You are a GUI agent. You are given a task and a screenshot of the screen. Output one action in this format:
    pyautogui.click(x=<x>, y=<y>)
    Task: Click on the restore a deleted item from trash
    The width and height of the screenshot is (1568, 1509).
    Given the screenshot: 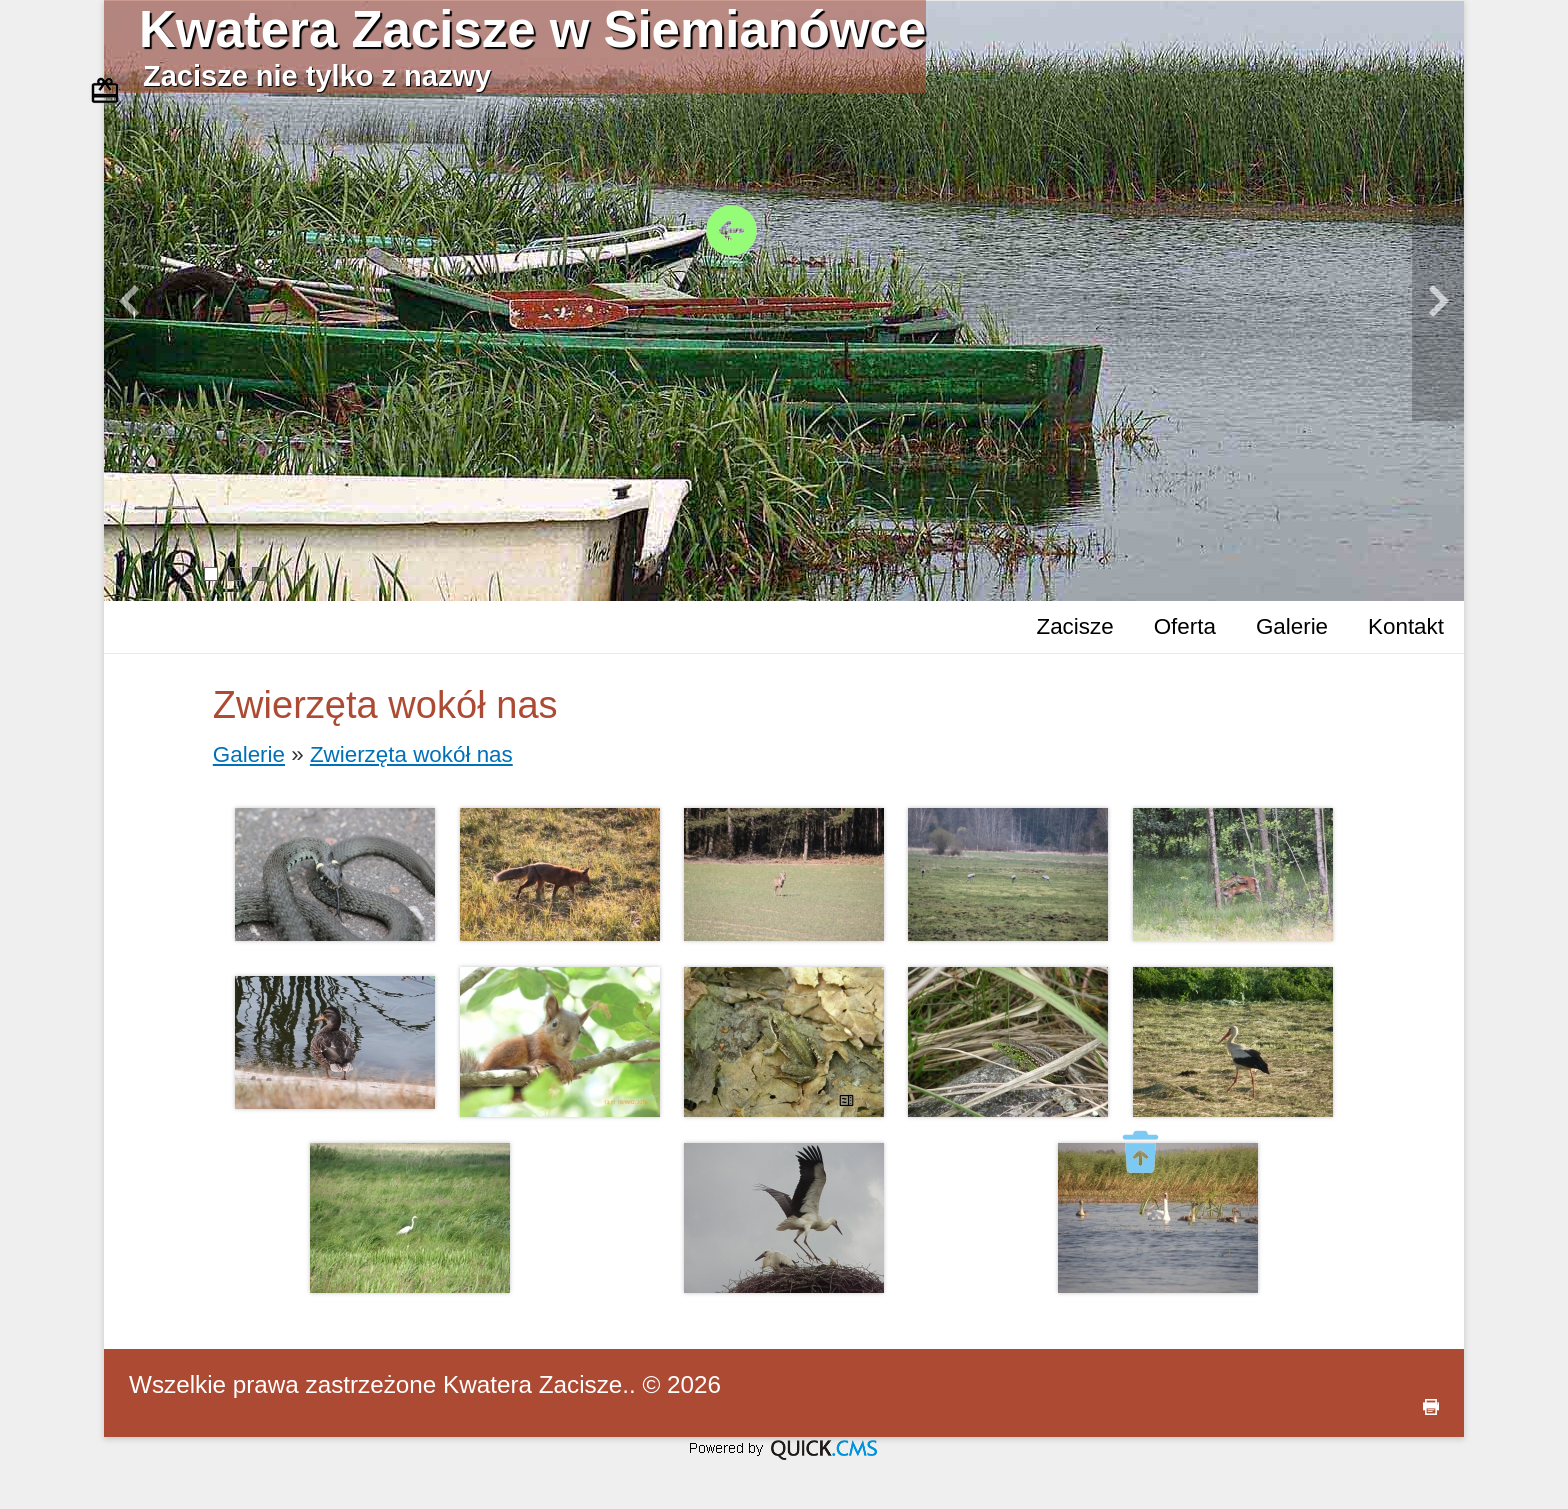 What is the action you would take?
    pyautogui.click(x=1140, y=1152)
    